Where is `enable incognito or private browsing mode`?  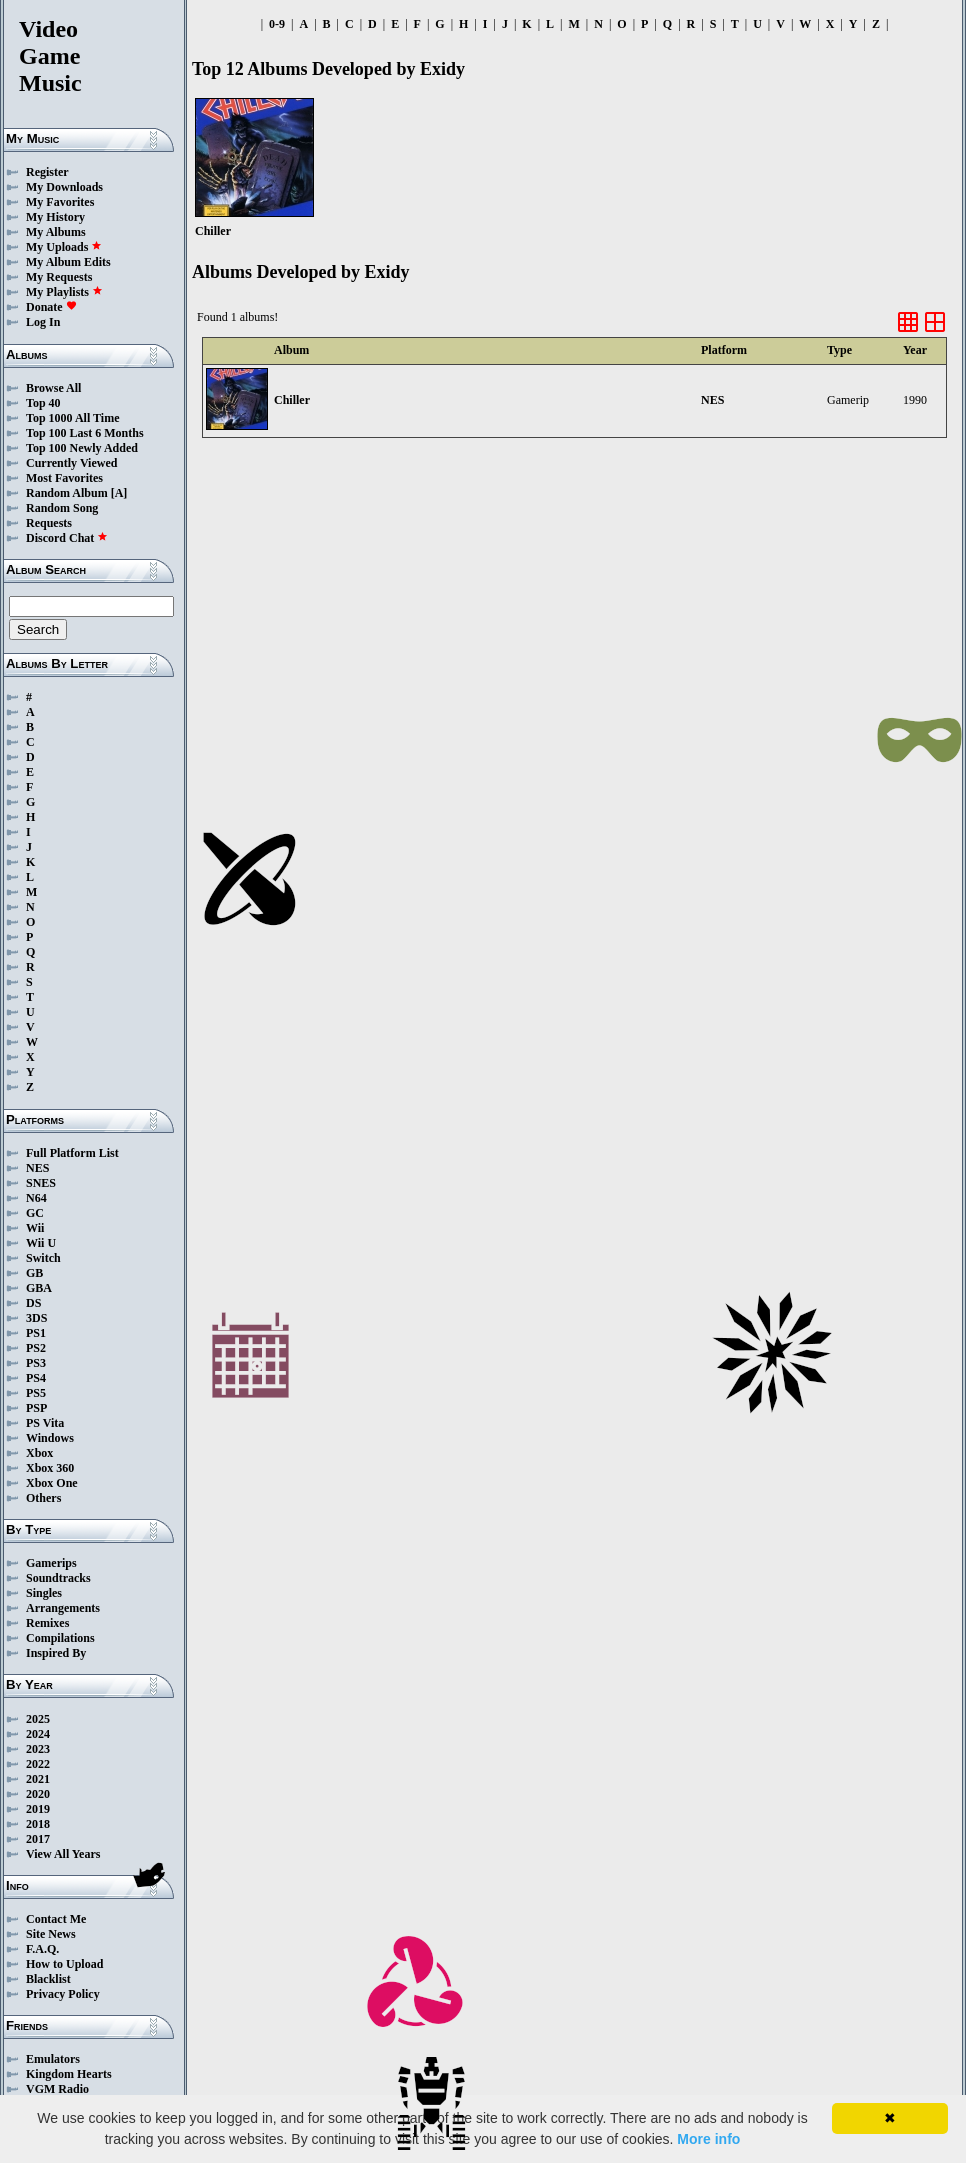
enable incognito or private browsing mode is located at coordinates (919, 741).